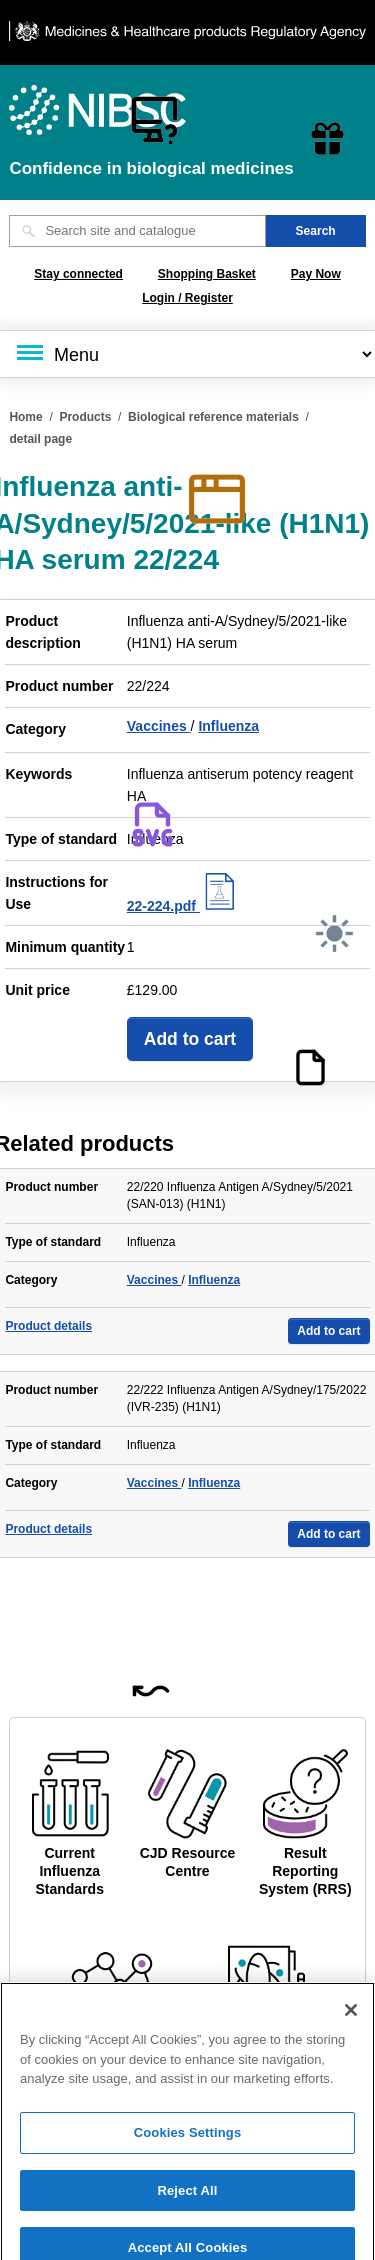  Describe the element at coordinates (327, 138) in the screenshot. I see `view or redeem a gift` at that location.